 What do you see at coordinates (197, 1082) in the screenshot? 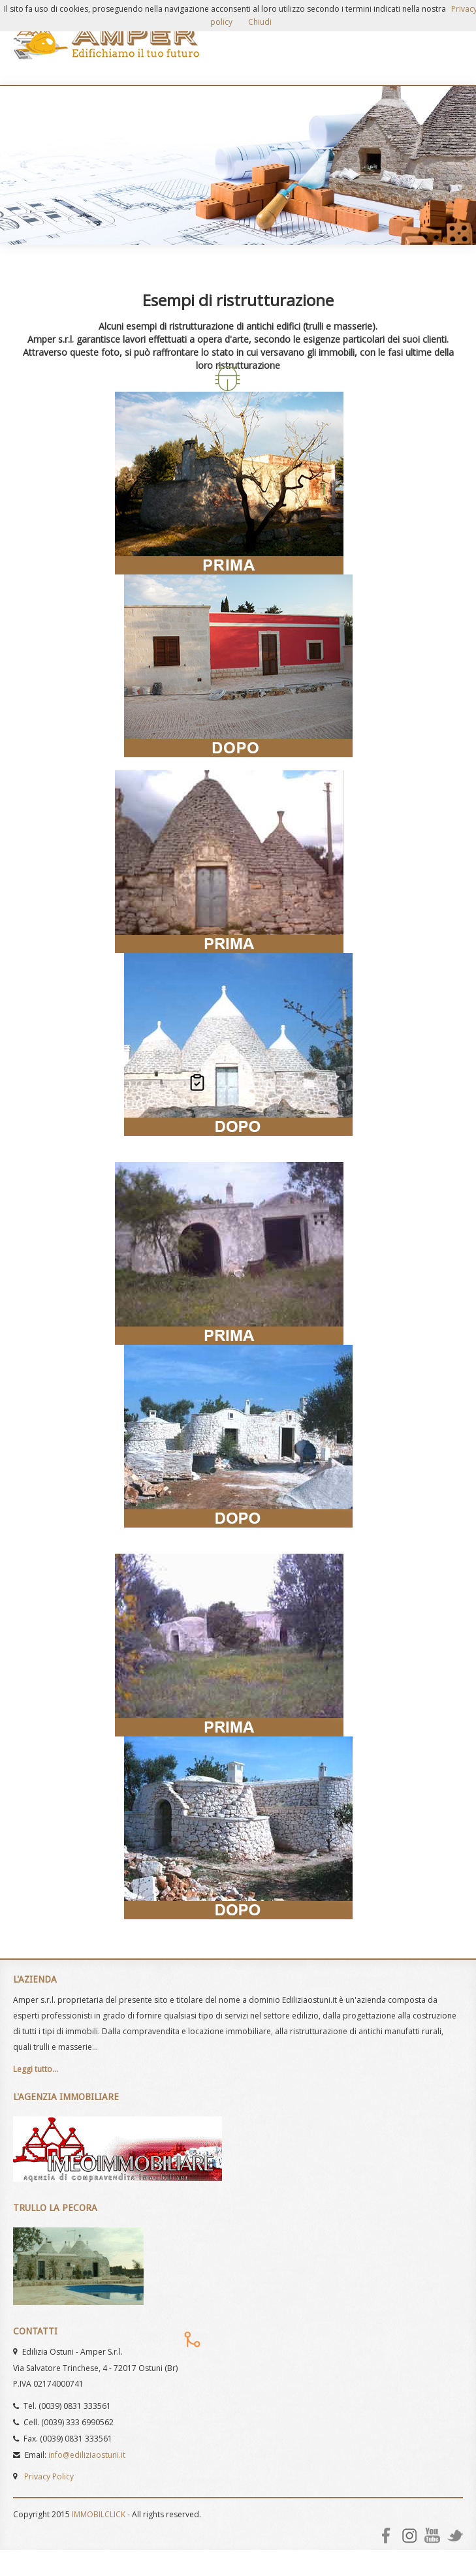
I see `mark task as complete` at bounding box center [197, 1082].